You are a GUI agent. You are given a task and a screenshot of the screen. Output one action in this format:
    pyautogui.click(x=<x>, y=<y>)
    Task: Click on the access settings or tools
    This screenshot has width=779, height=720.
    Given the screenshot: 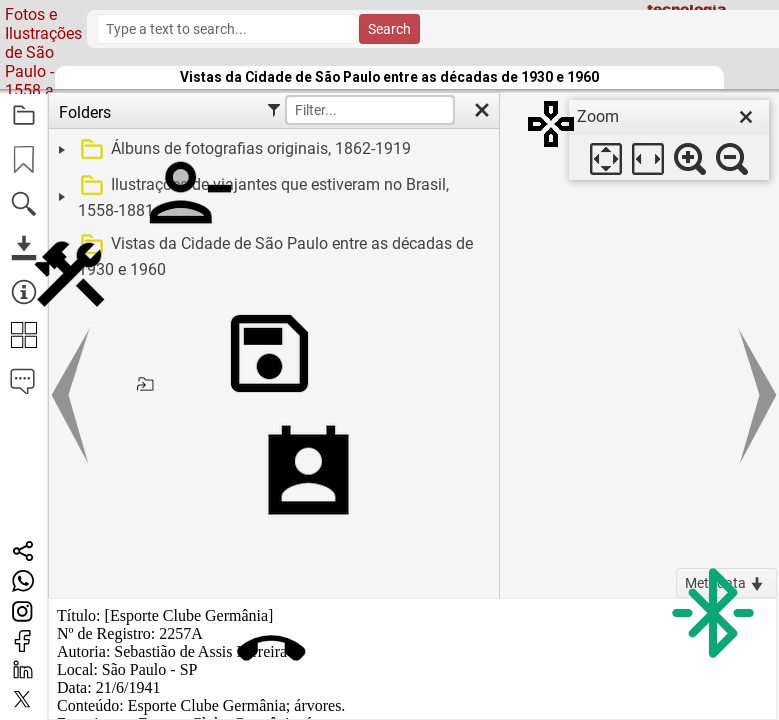 What is the action you would take?
    pyautogui.click(x=69, y=274)
    